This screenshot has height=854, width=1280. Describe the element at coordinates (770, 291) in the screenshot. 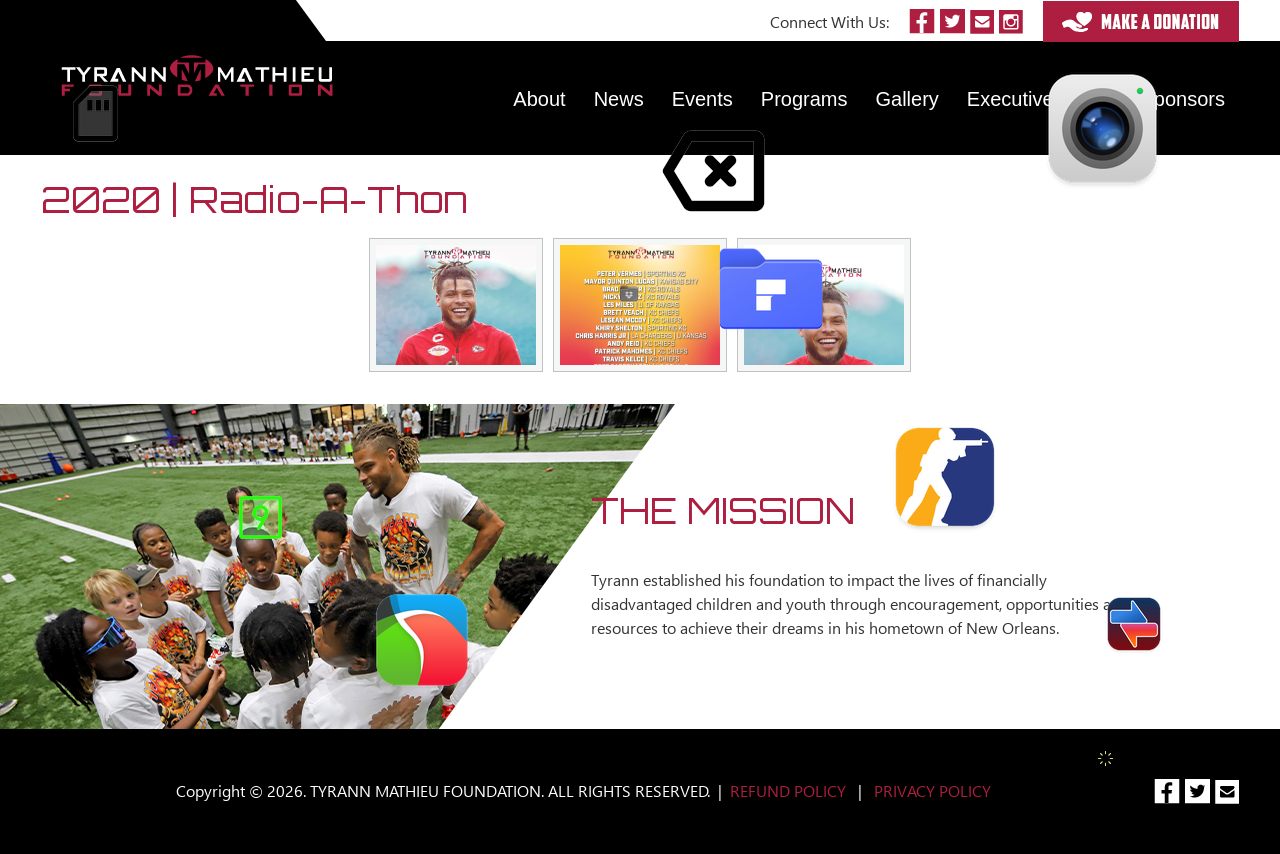

I see `open wondershare pdfreader documents folder` at that location.